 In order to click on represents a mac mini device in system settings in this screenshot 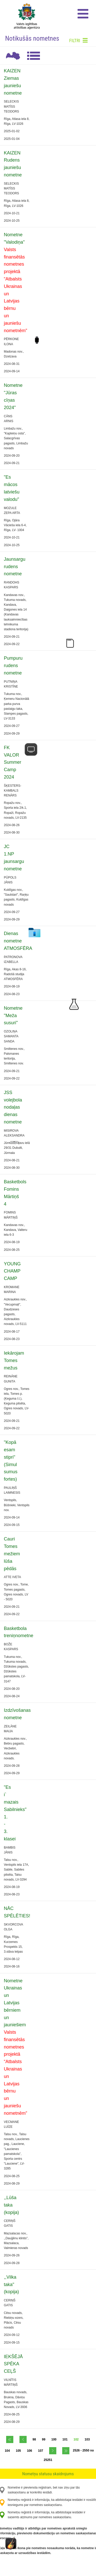, I will do `click(14, 1141)`.